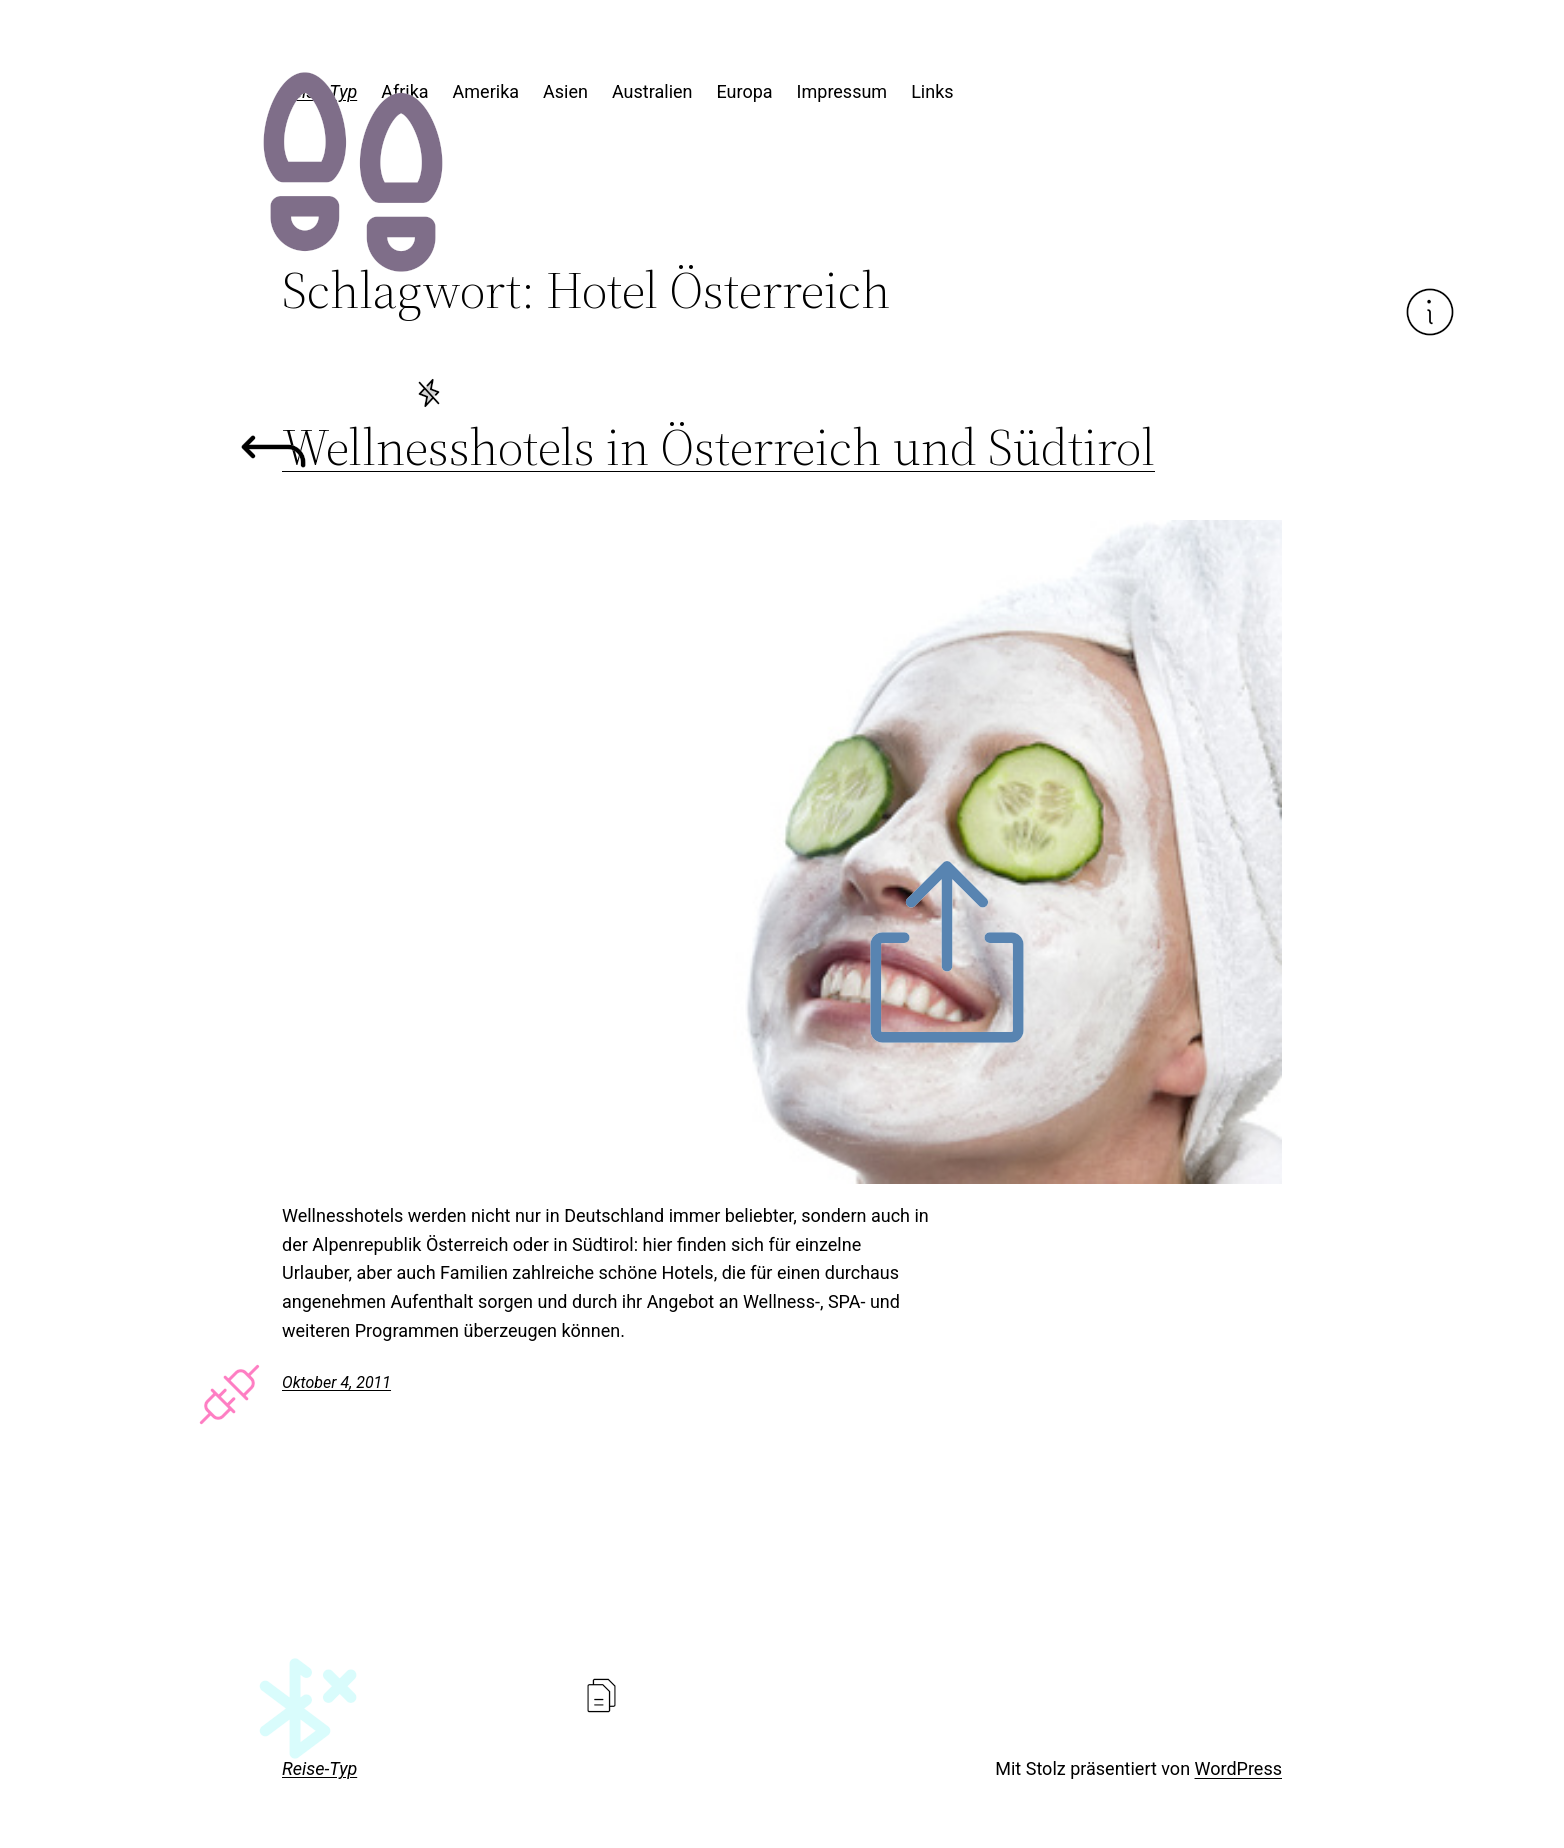  I want to click on view more information or details, so click(1430, 312).